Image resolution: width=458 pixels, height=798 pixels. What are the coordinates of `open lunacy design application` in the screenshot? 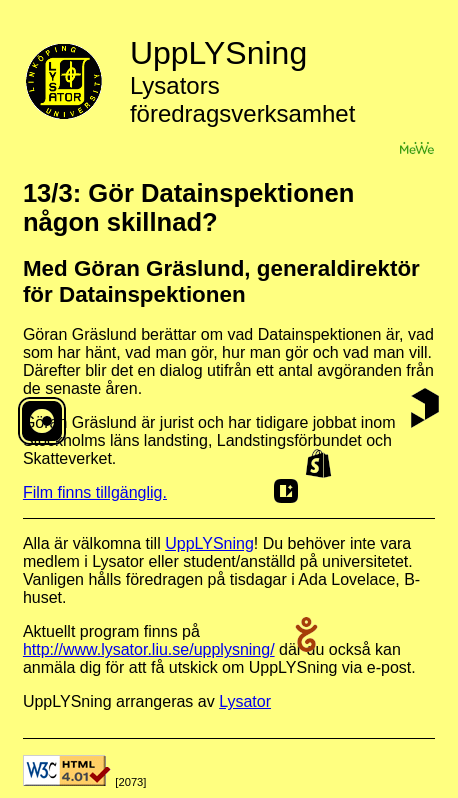 It's located at (286, 491).